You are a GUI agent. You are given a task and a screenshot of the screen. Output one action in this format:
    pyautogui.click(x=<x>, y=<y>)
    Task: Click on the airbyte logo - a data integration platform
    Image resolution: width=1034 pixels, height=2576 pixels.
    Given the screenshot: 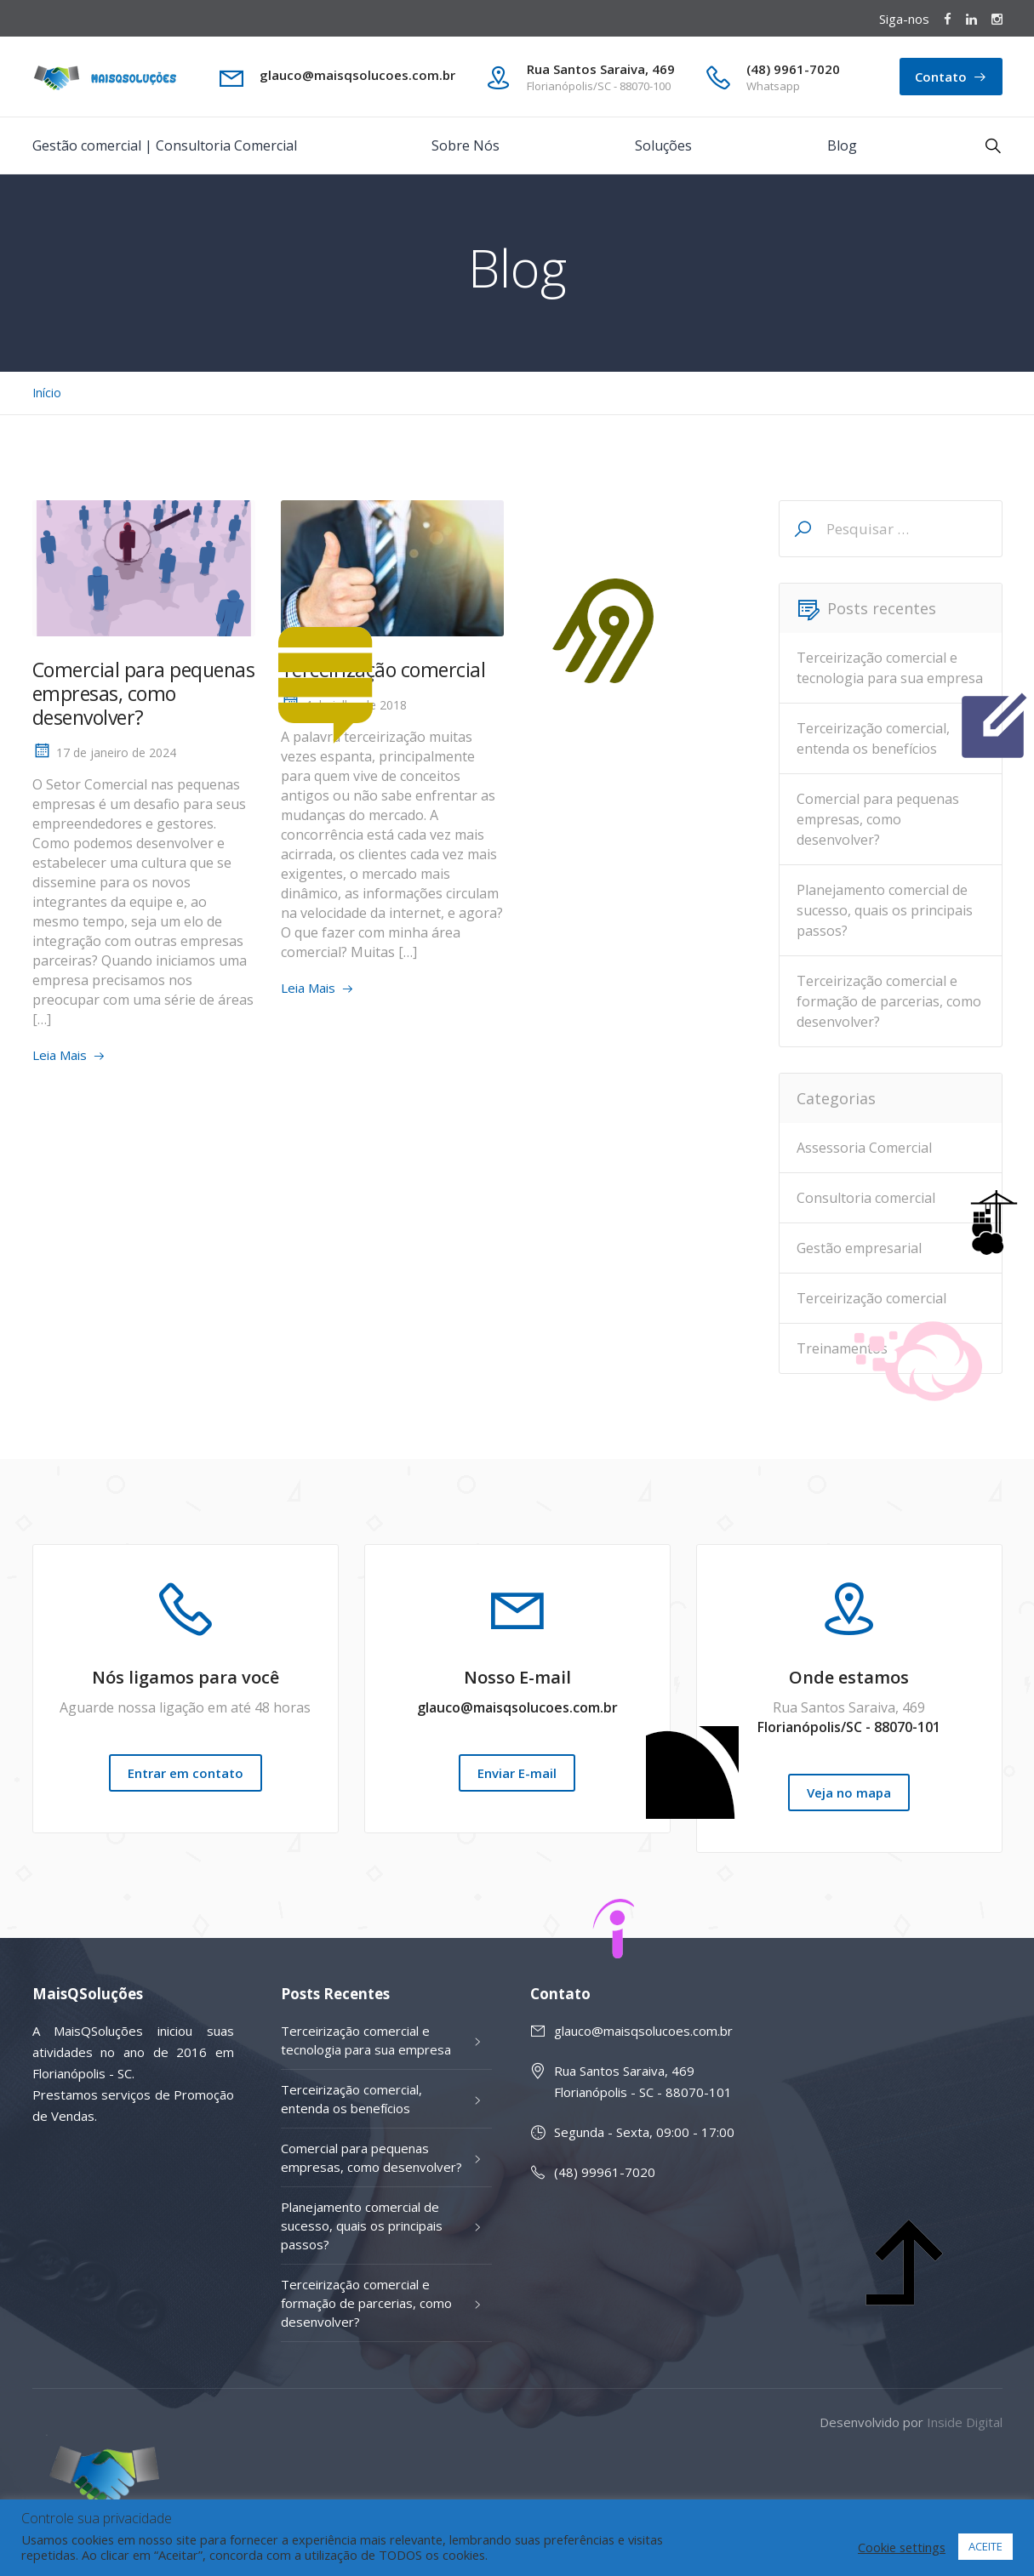 What is the action you would take?
    pyautogui.click(x=603, y=630)
    